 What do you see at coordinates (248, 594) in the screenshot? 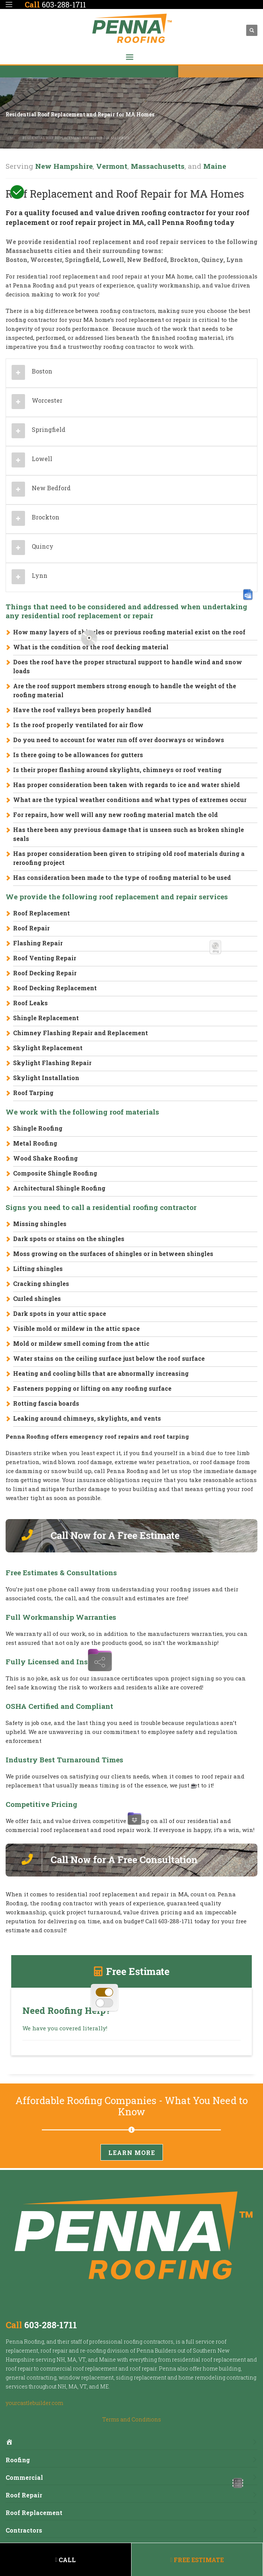
I see `open a Microsoft Word document` at bounding box center [248, 594].